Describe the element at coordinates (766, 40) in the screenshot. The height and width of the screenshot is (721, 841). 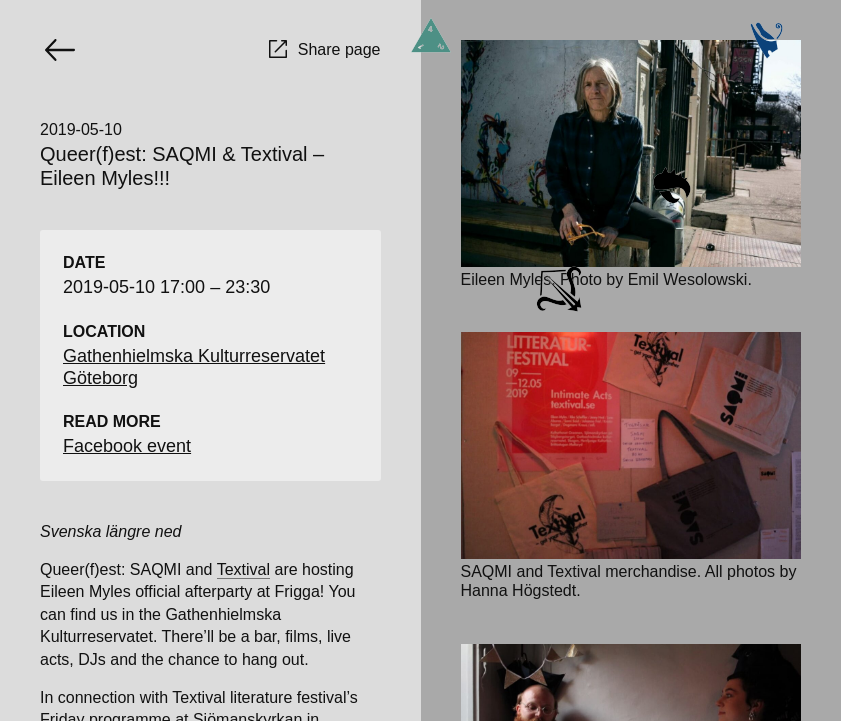
I see `ancient Egyptian pschent double crown icon` at that location.